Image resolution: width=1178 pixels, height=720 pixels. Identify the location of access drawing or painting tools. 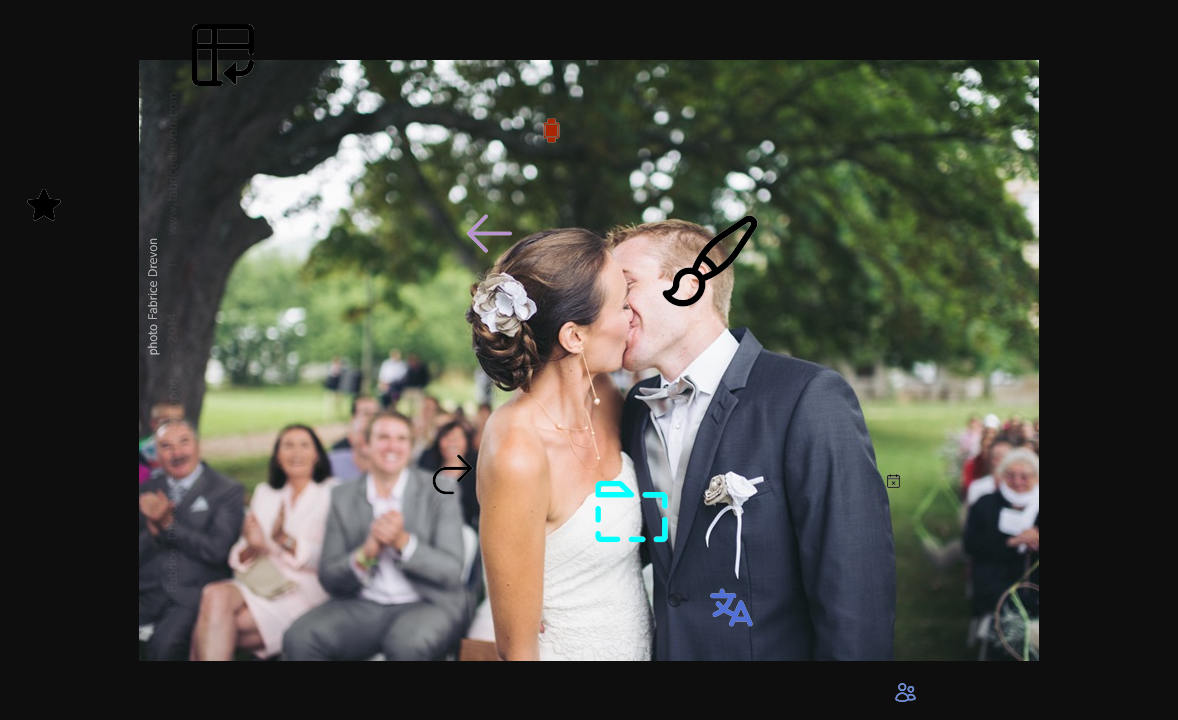
(712, 261).